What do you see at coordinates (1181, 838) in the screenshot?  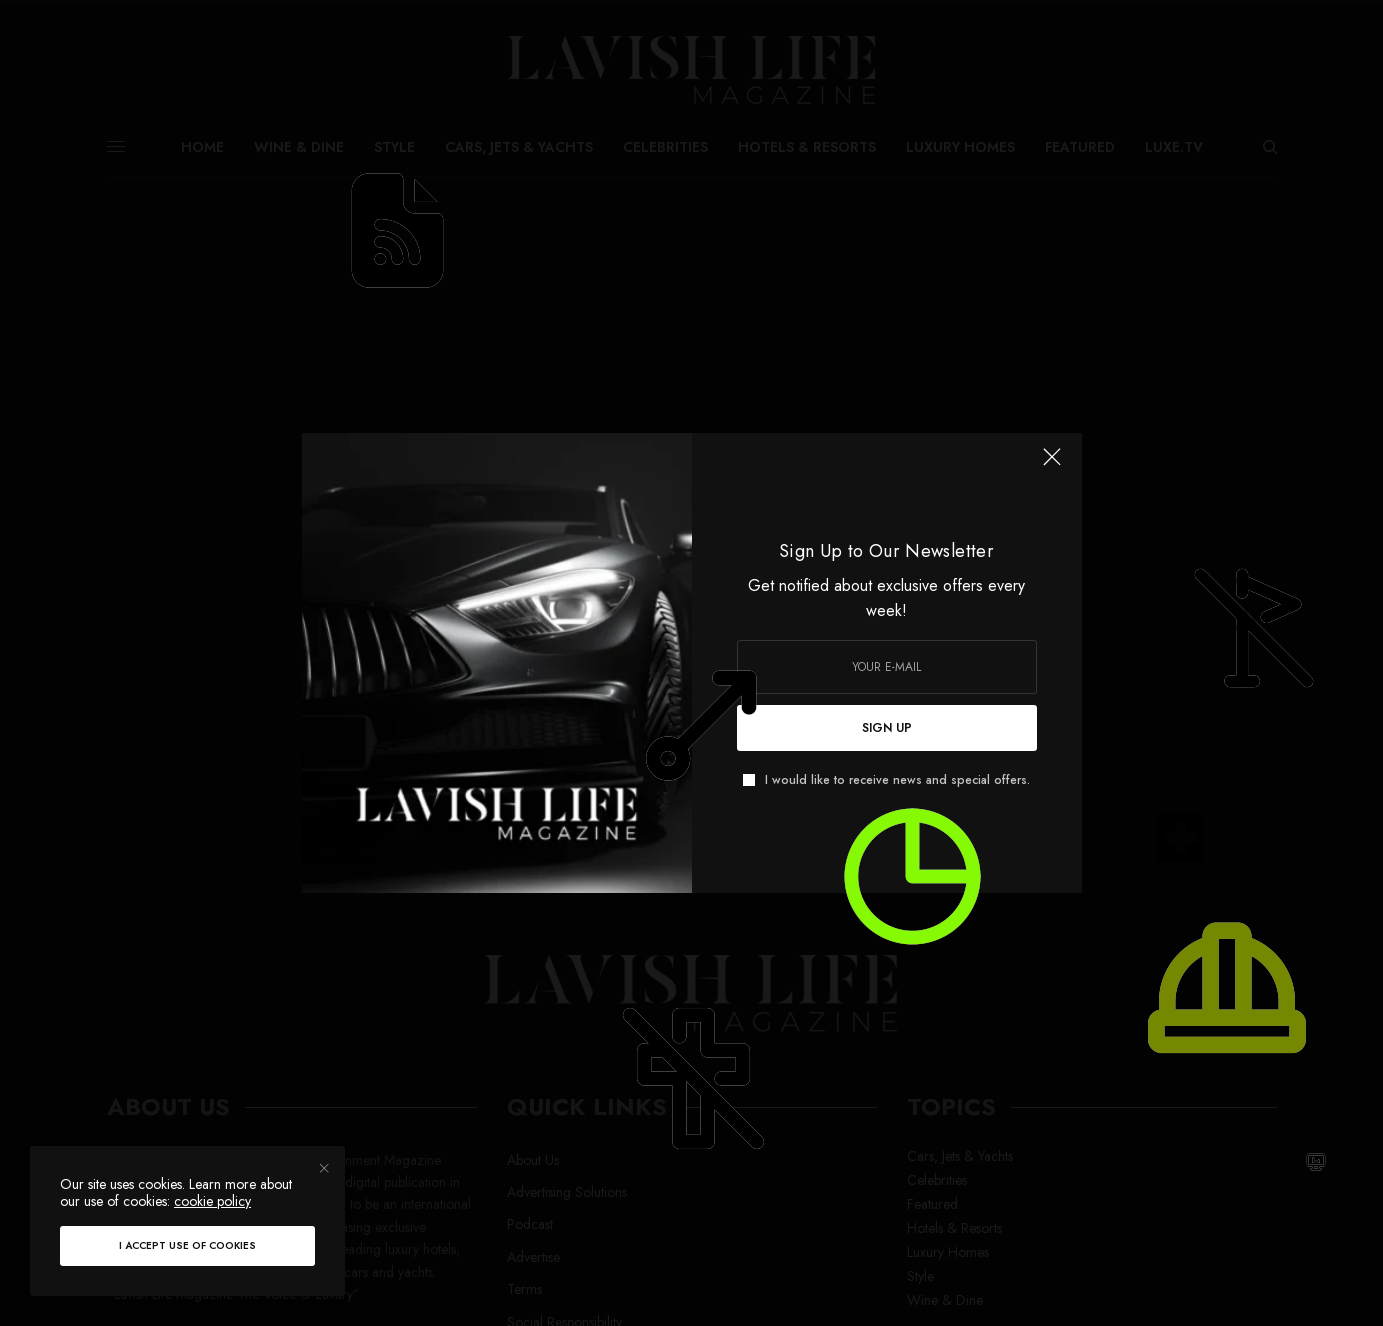 I see `find nearby hospitals or medical facilities` at bounding box center [1181, 838].